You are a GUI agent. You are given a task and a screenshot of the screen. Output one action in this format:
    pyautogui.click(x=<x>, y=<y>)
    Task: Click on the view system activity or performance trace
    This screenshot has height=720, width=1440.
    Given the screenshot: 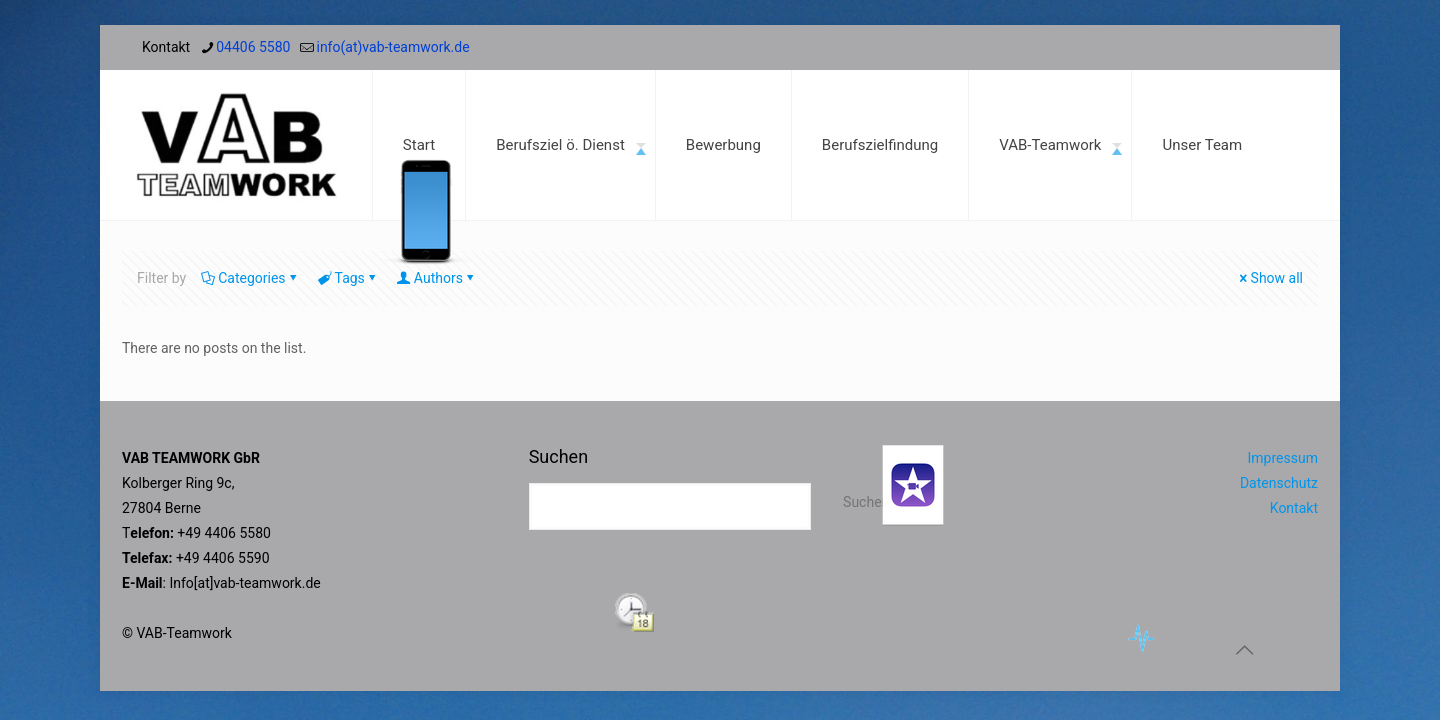 What is the action you would take?
    pyautogui.click(x=1141, y=637)
    